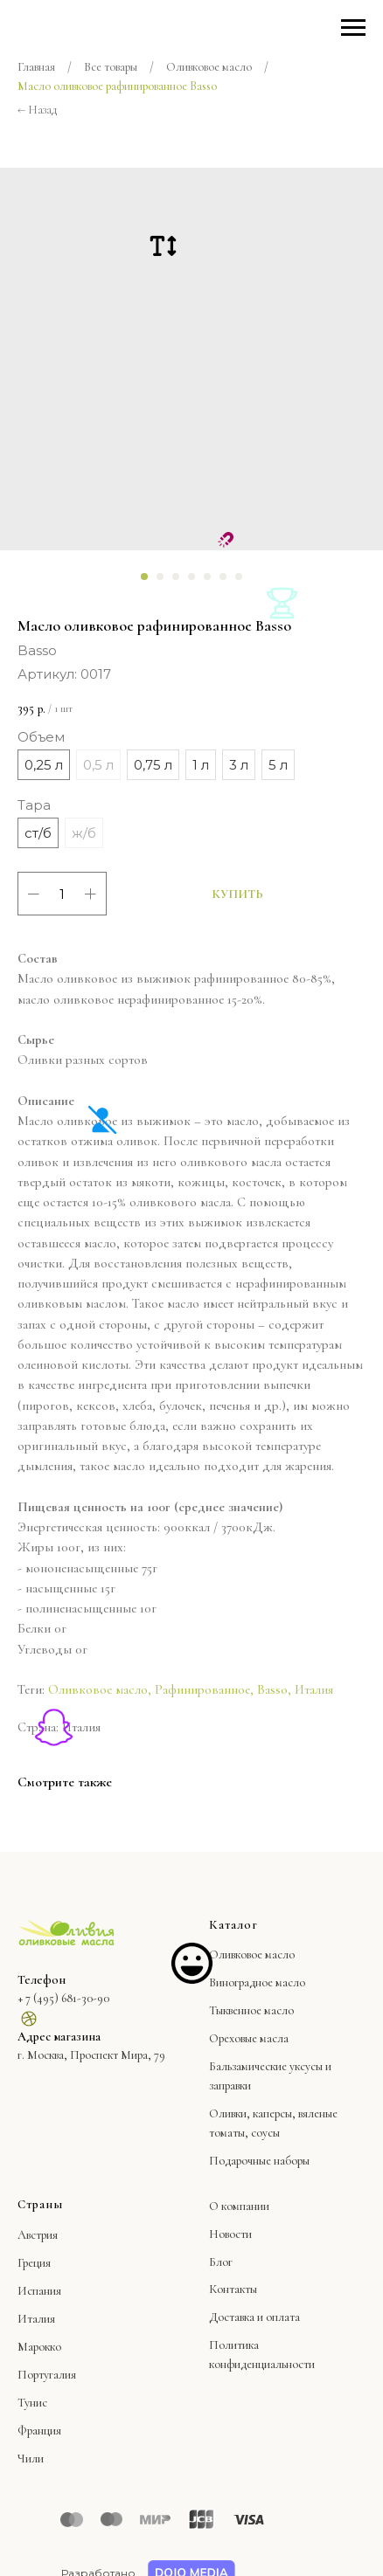 The width and height of the screenshot is (383, 2576). Describe the element at coordinates (282, 603) in the screenshot. I see `view achievements or awards` at that location.